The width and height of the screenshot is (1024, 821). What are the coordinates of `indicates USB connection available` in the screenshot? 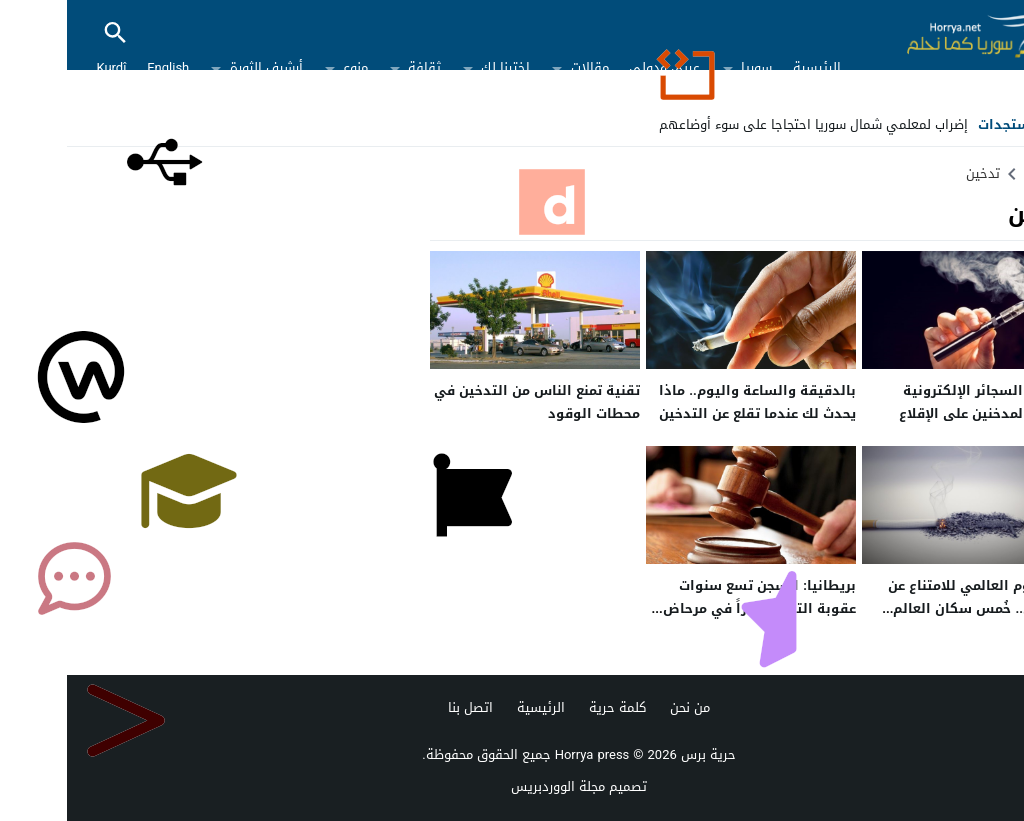 It's located at (165, 162).